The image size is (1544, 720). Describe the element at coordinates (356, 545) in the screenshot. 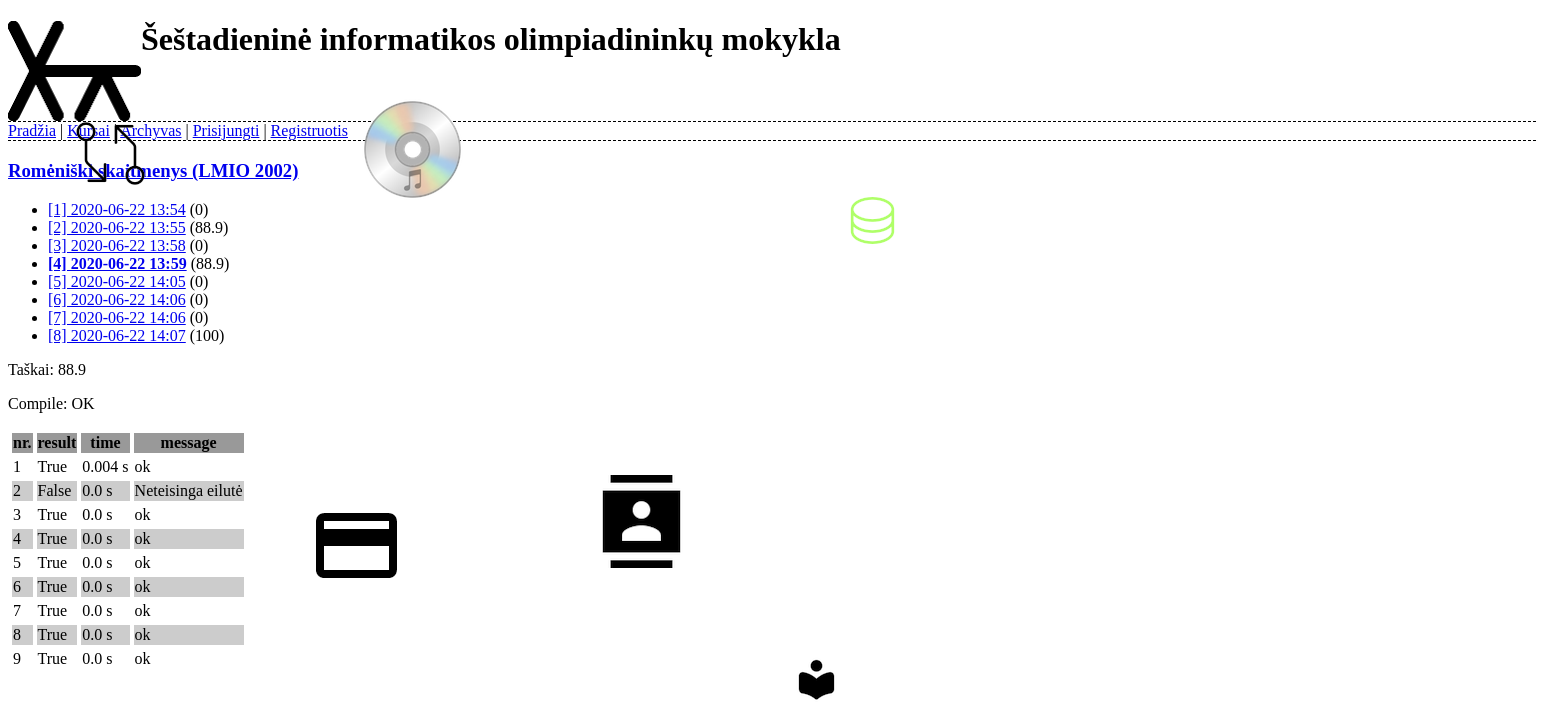

I see `access payment methods` at that location.